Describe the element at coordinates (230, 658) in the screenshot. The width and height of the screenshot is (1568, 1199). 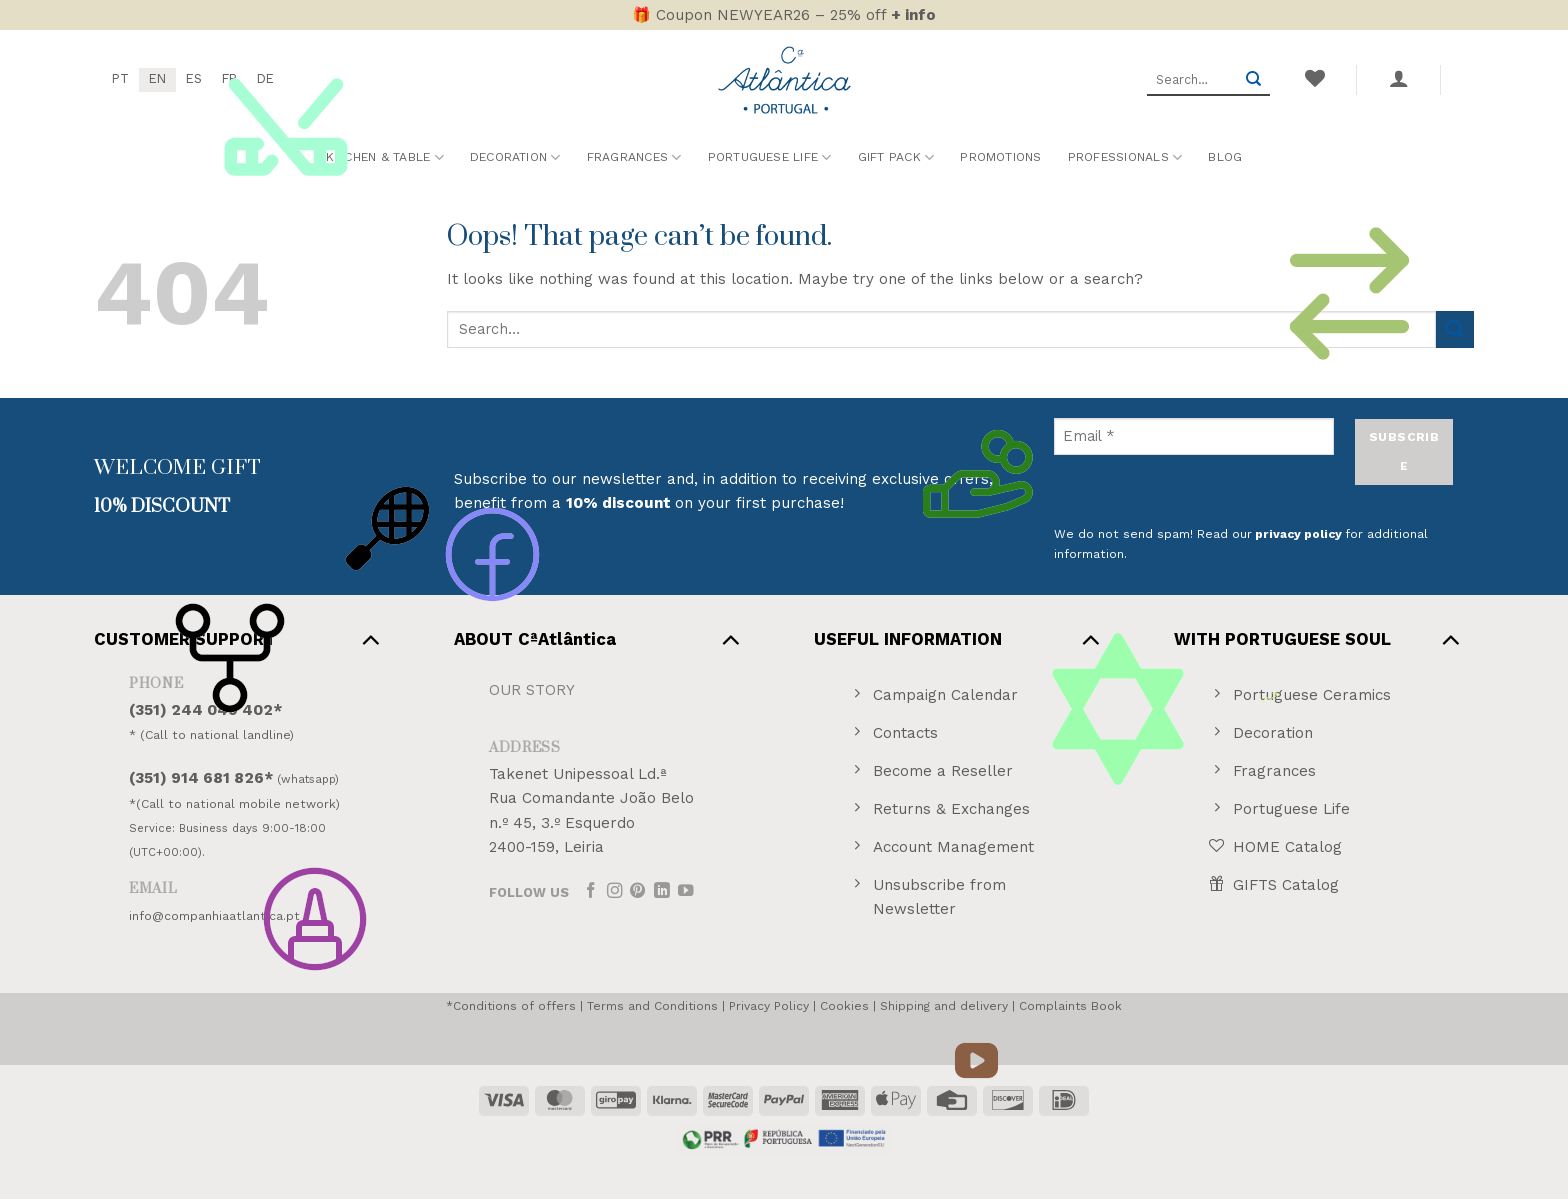
I see `fork a repository or branch` at that location.